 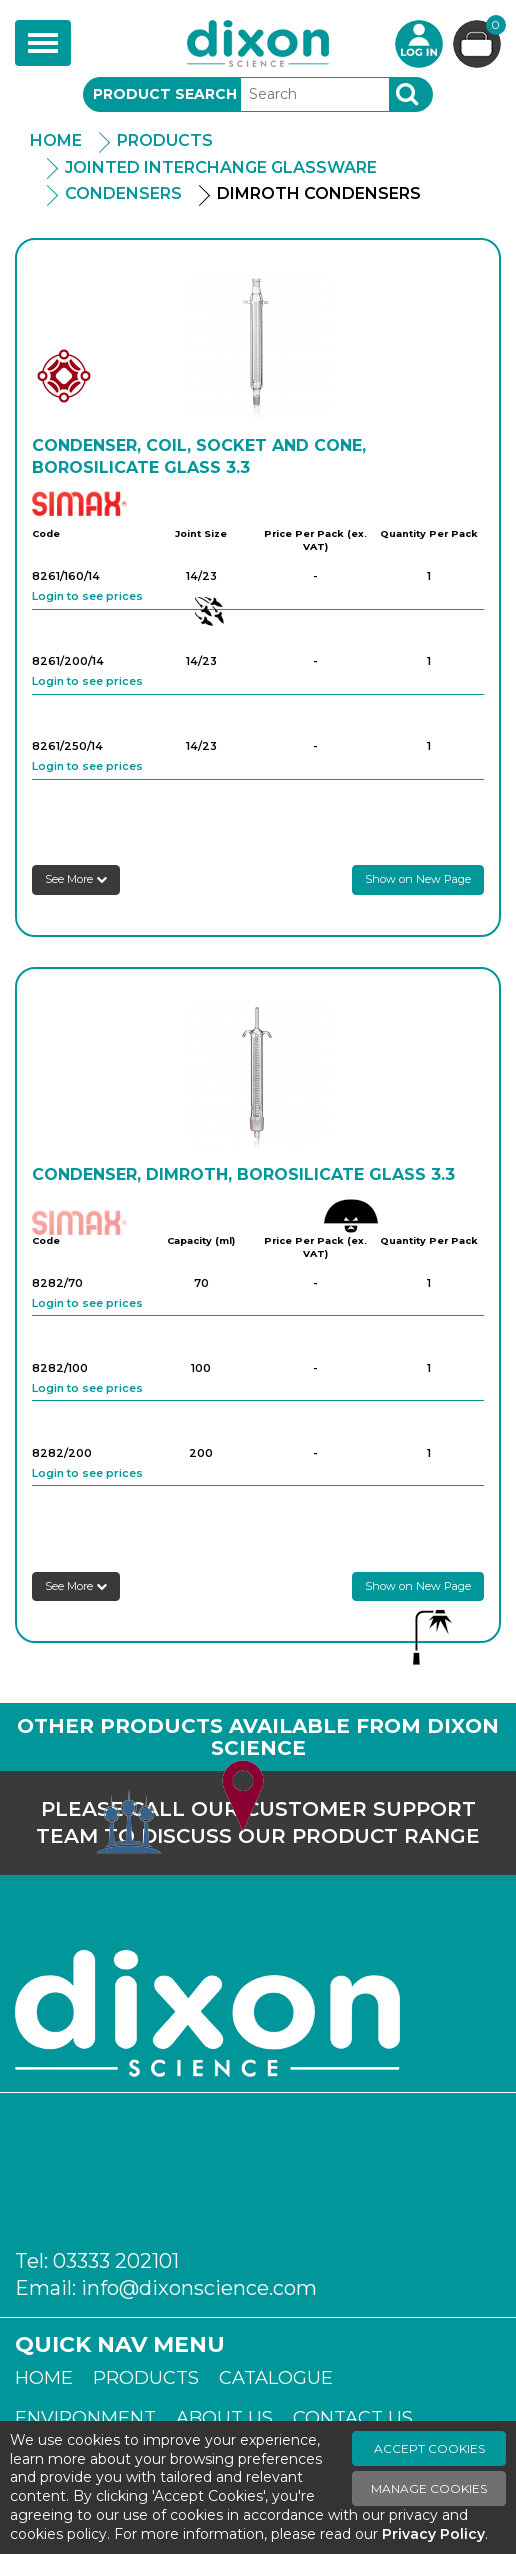 What do you see at coordinates (129, 1821) in the screenshot?
I see `indicates a broadcast or transmission tower structure` at bounding box center [129, 1821].